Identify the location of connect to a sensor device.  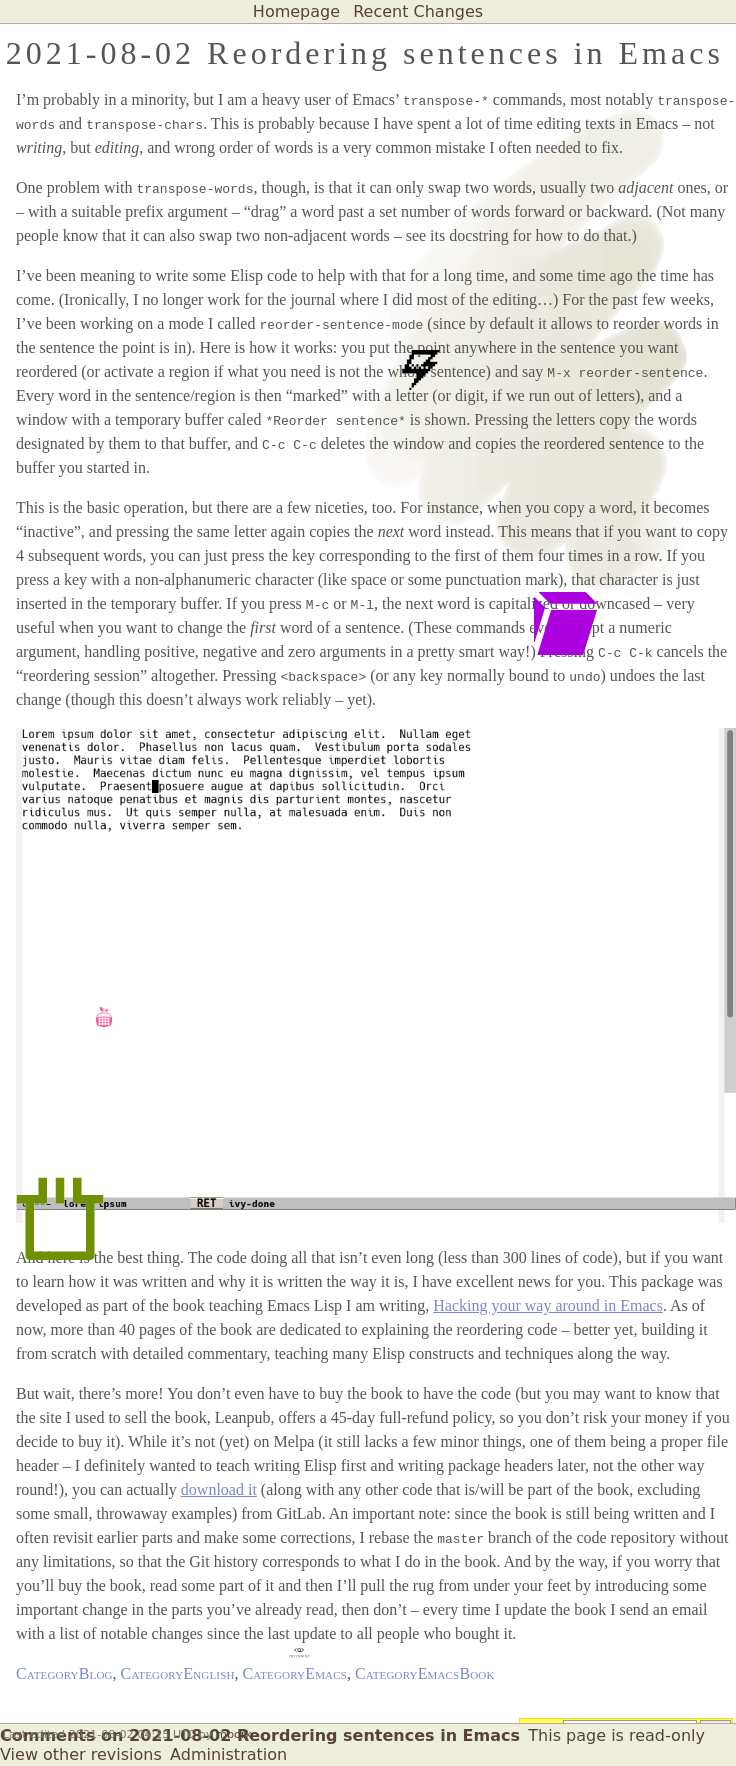
(60, 1221).